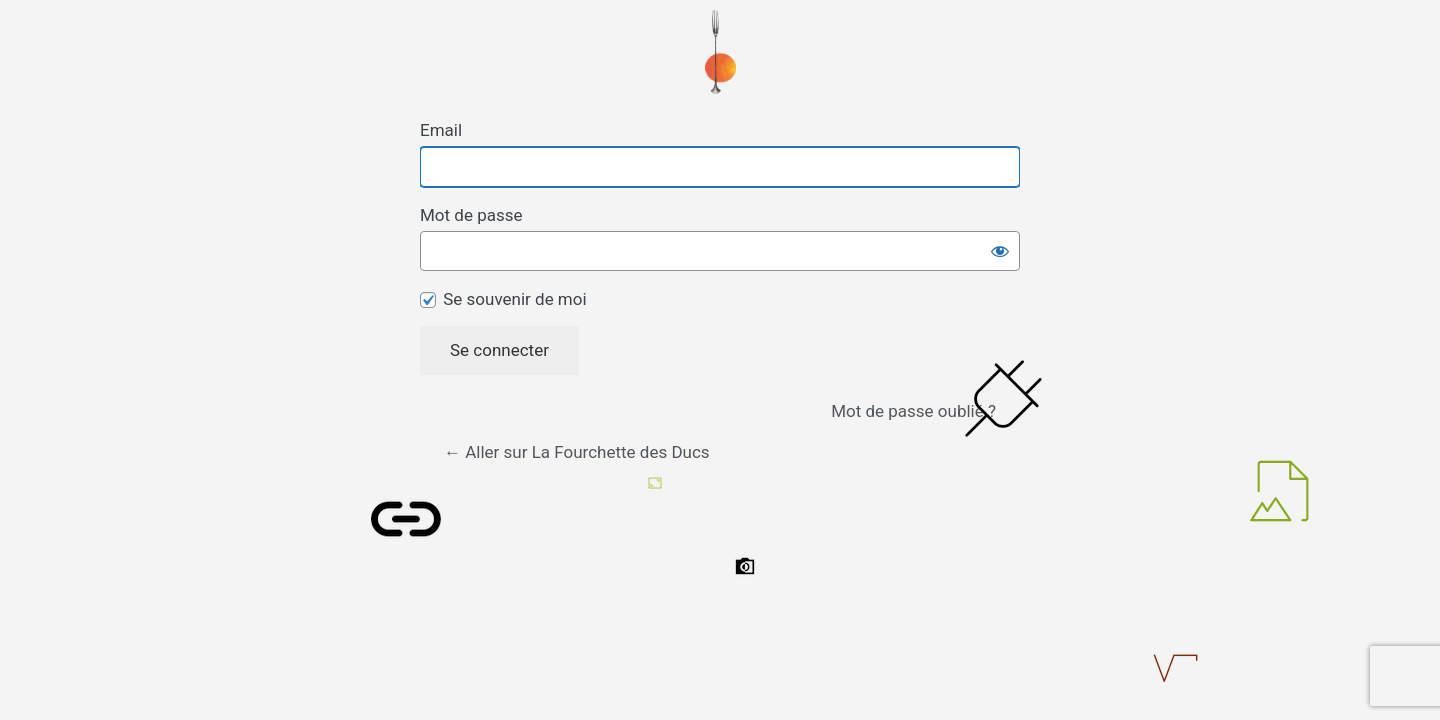  I want to click on enter fullscreen mode, so click(655, 483).